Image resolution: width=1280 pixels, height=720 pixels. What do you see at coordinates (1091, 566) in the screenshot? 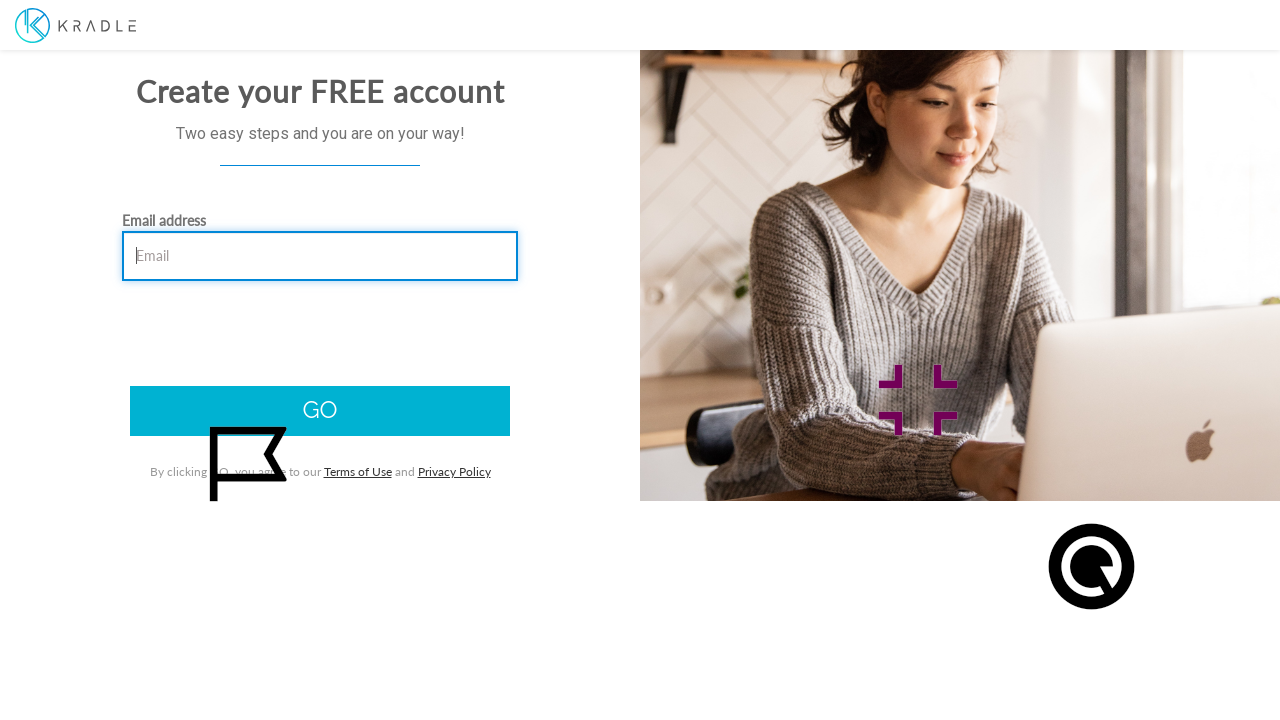
I see `restart or reboot the device` at bounding box center [1091, 566].